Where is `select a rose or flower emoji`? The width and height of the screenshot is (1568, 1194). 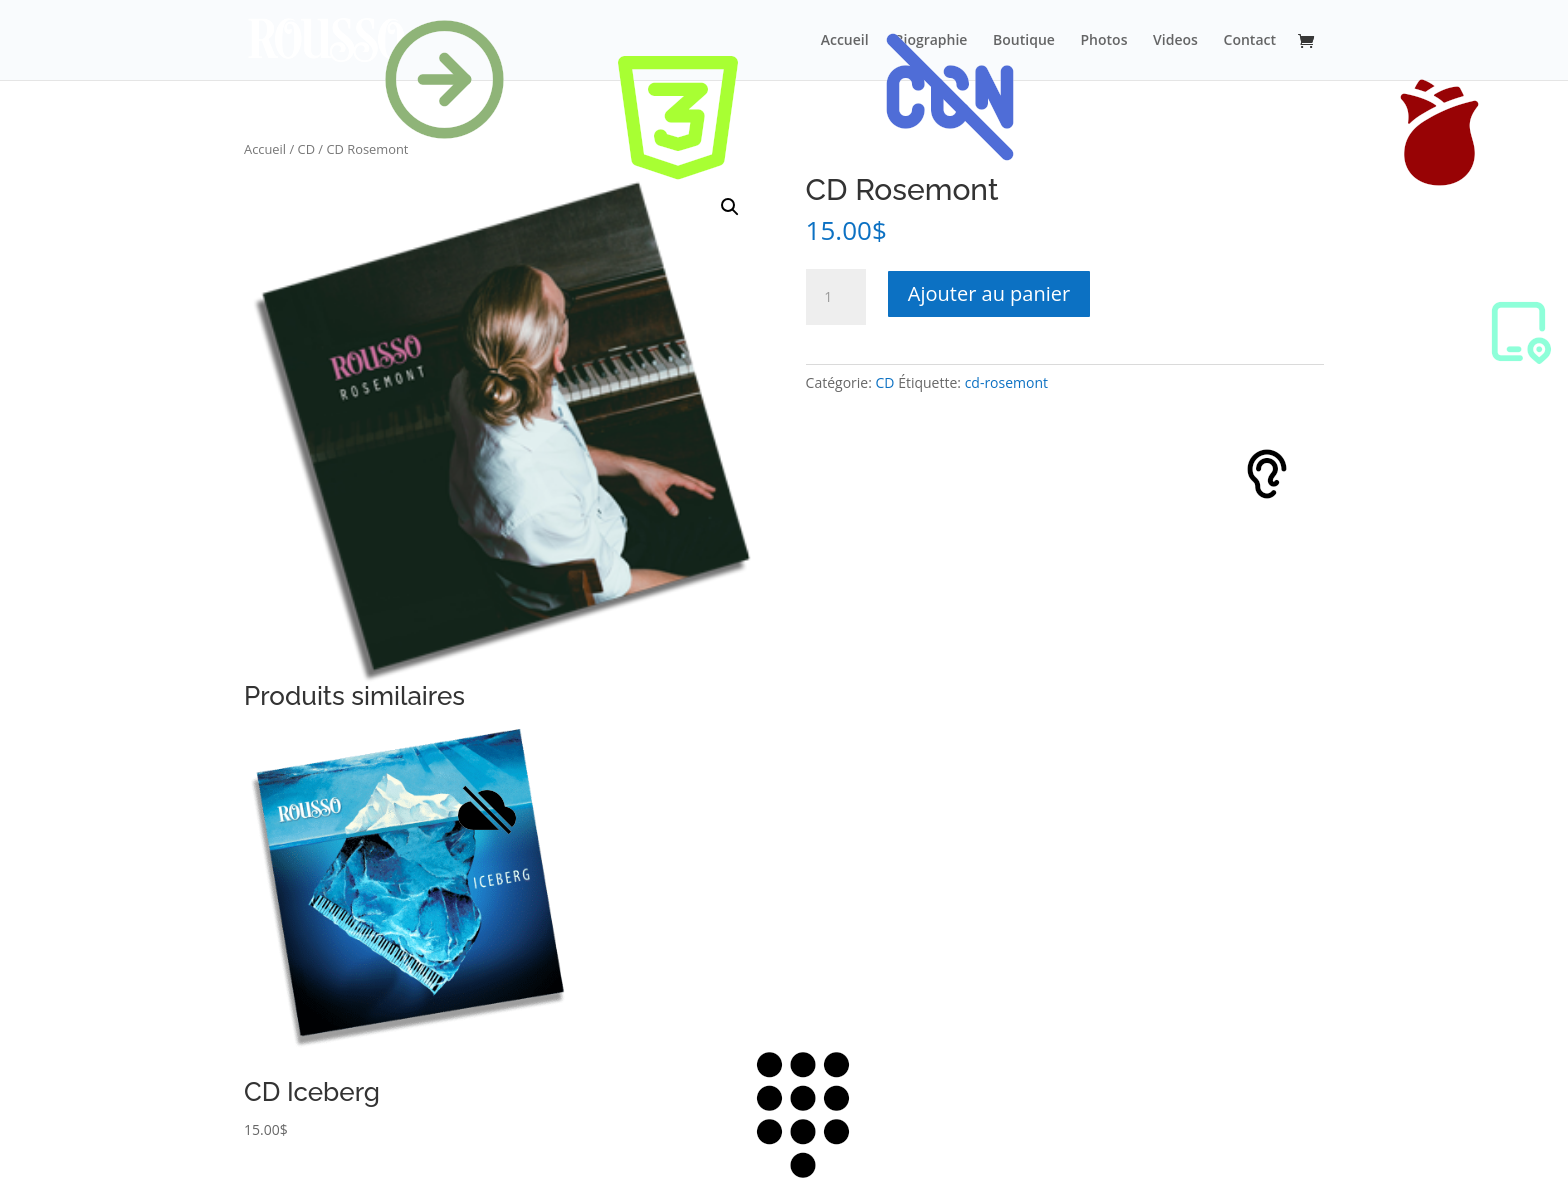 select a rose or flower emoji is located at coordinates (1439, 132).